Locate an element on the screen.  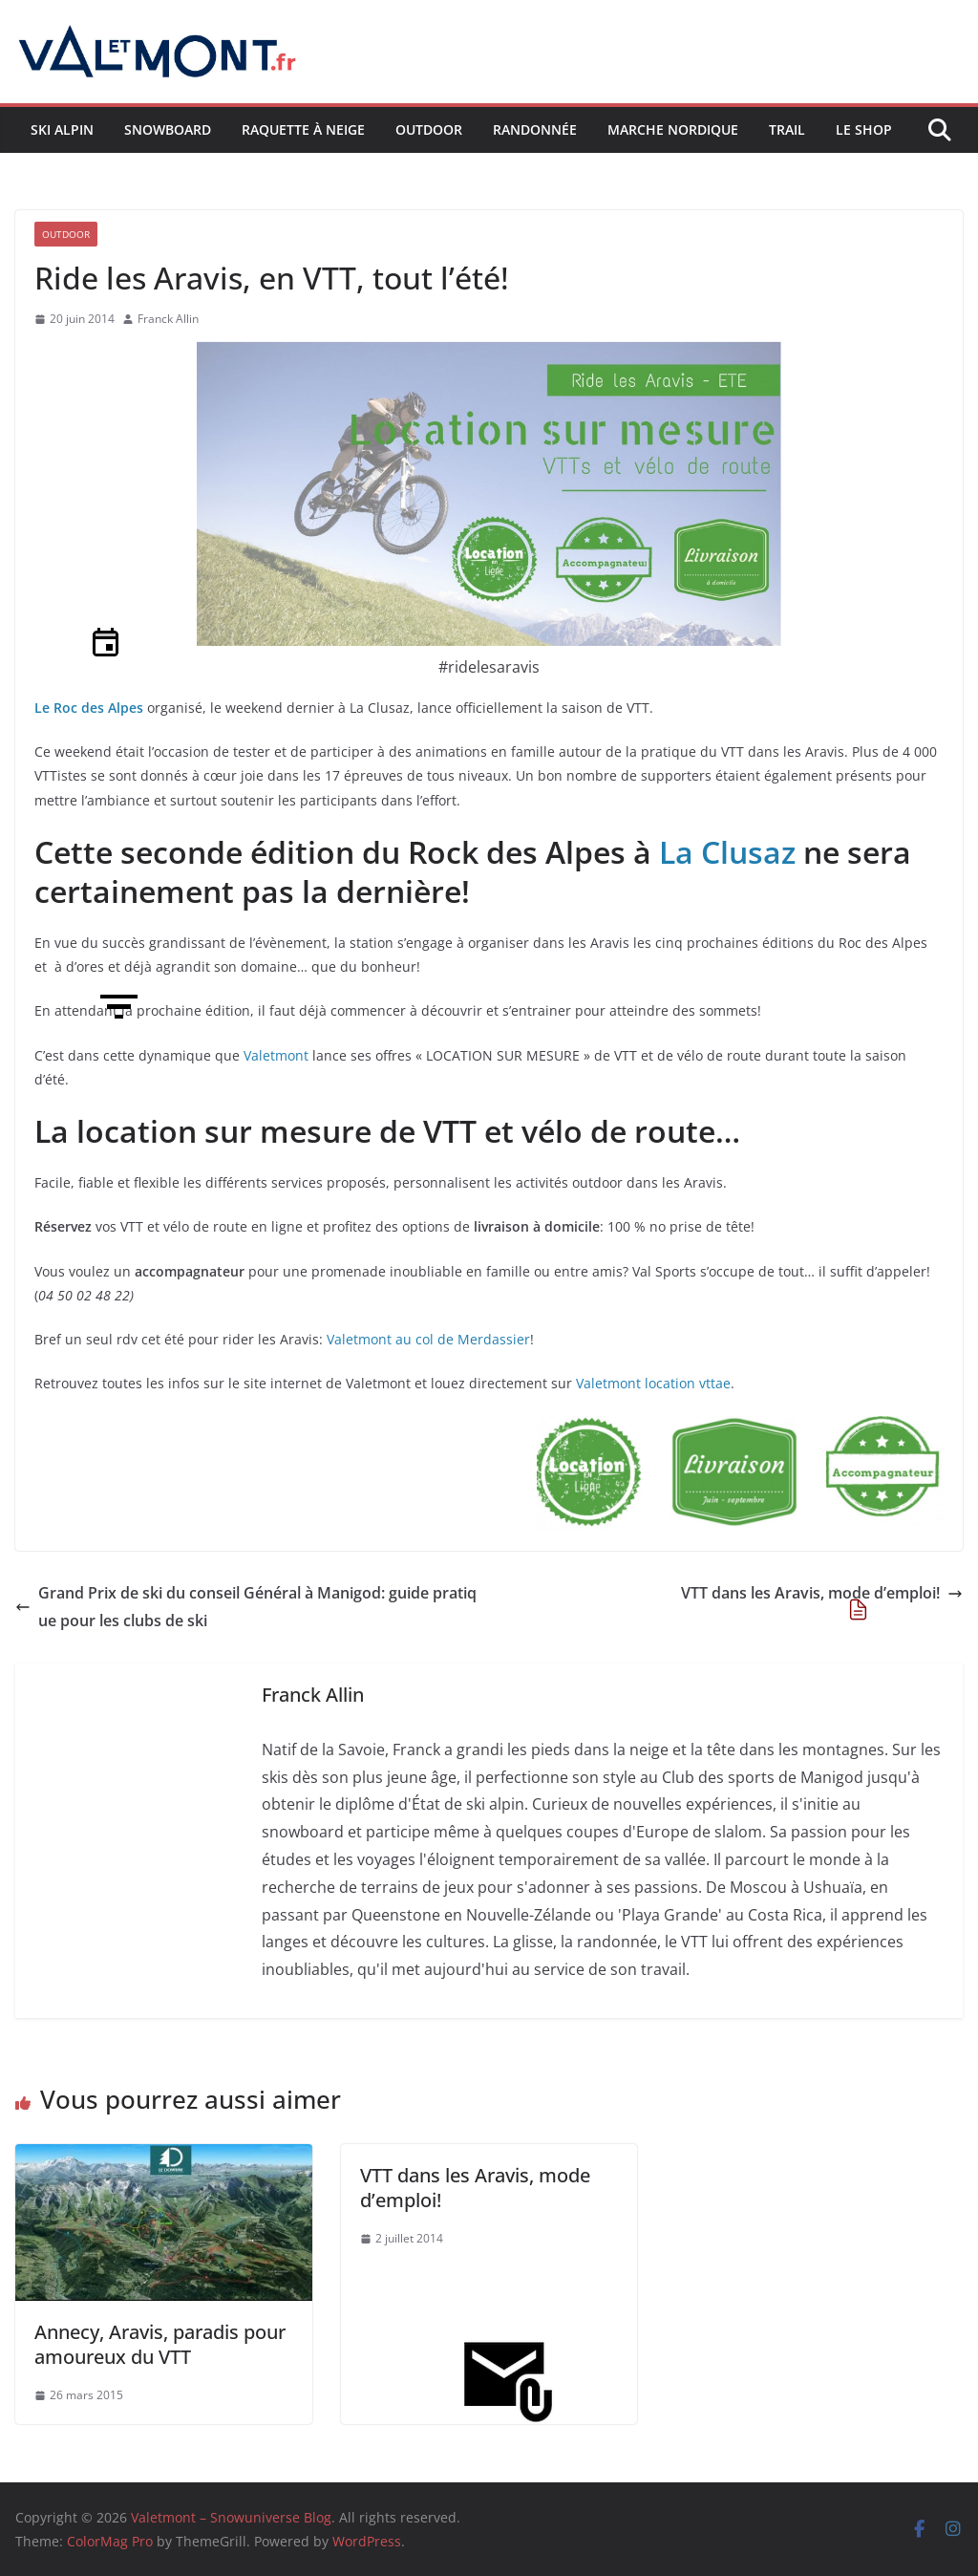
attach a file to an email is located at coordinates (508, 2382).